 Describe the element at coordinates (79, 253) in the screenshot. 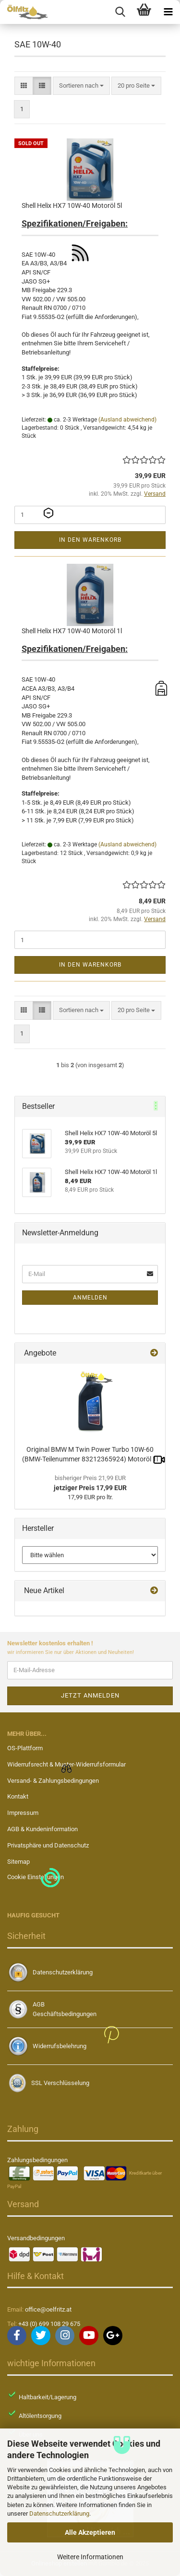

I see `subscribe to RSS feed` at that location.